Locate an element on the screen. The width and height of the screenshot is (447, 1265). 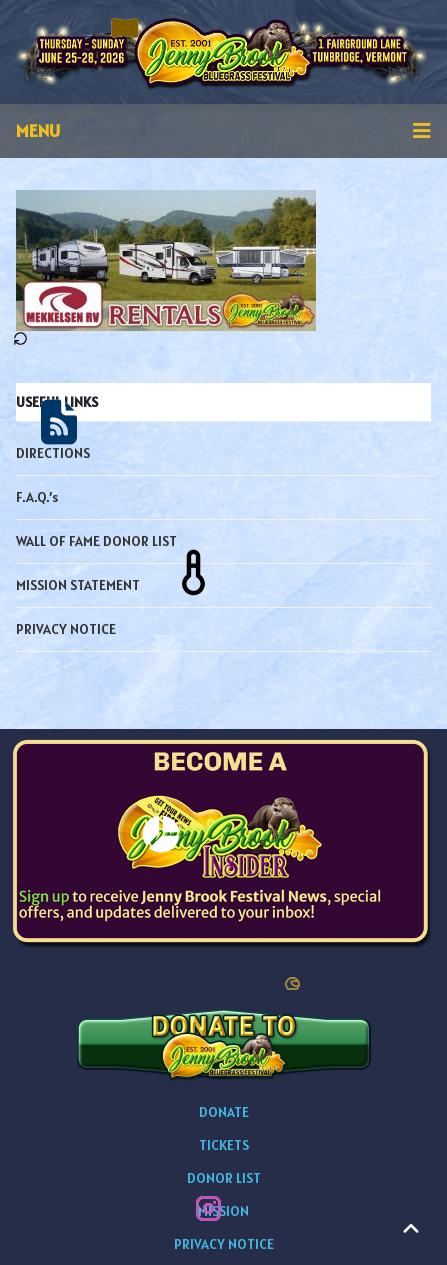
view current temperature reading is located at coordinates (193, 572).